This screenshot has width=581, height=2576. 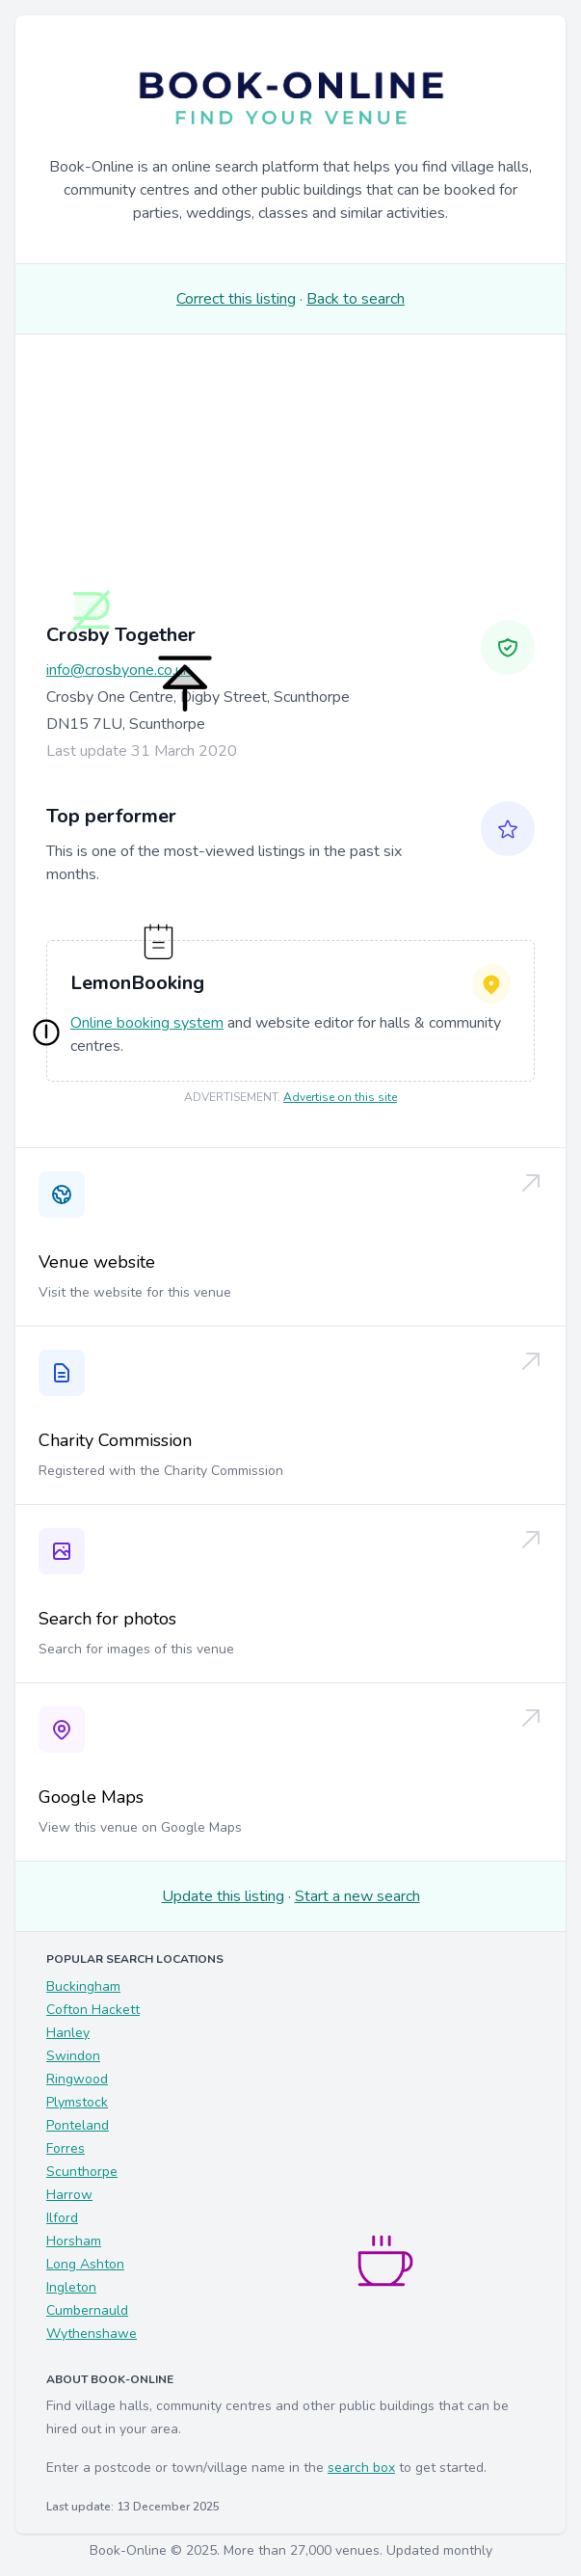 What do you see at coordinates (91, 611) in the screenshot?
I see `indicates set is not a superset of another in mathematical notation` at bounding box center [91, 611].